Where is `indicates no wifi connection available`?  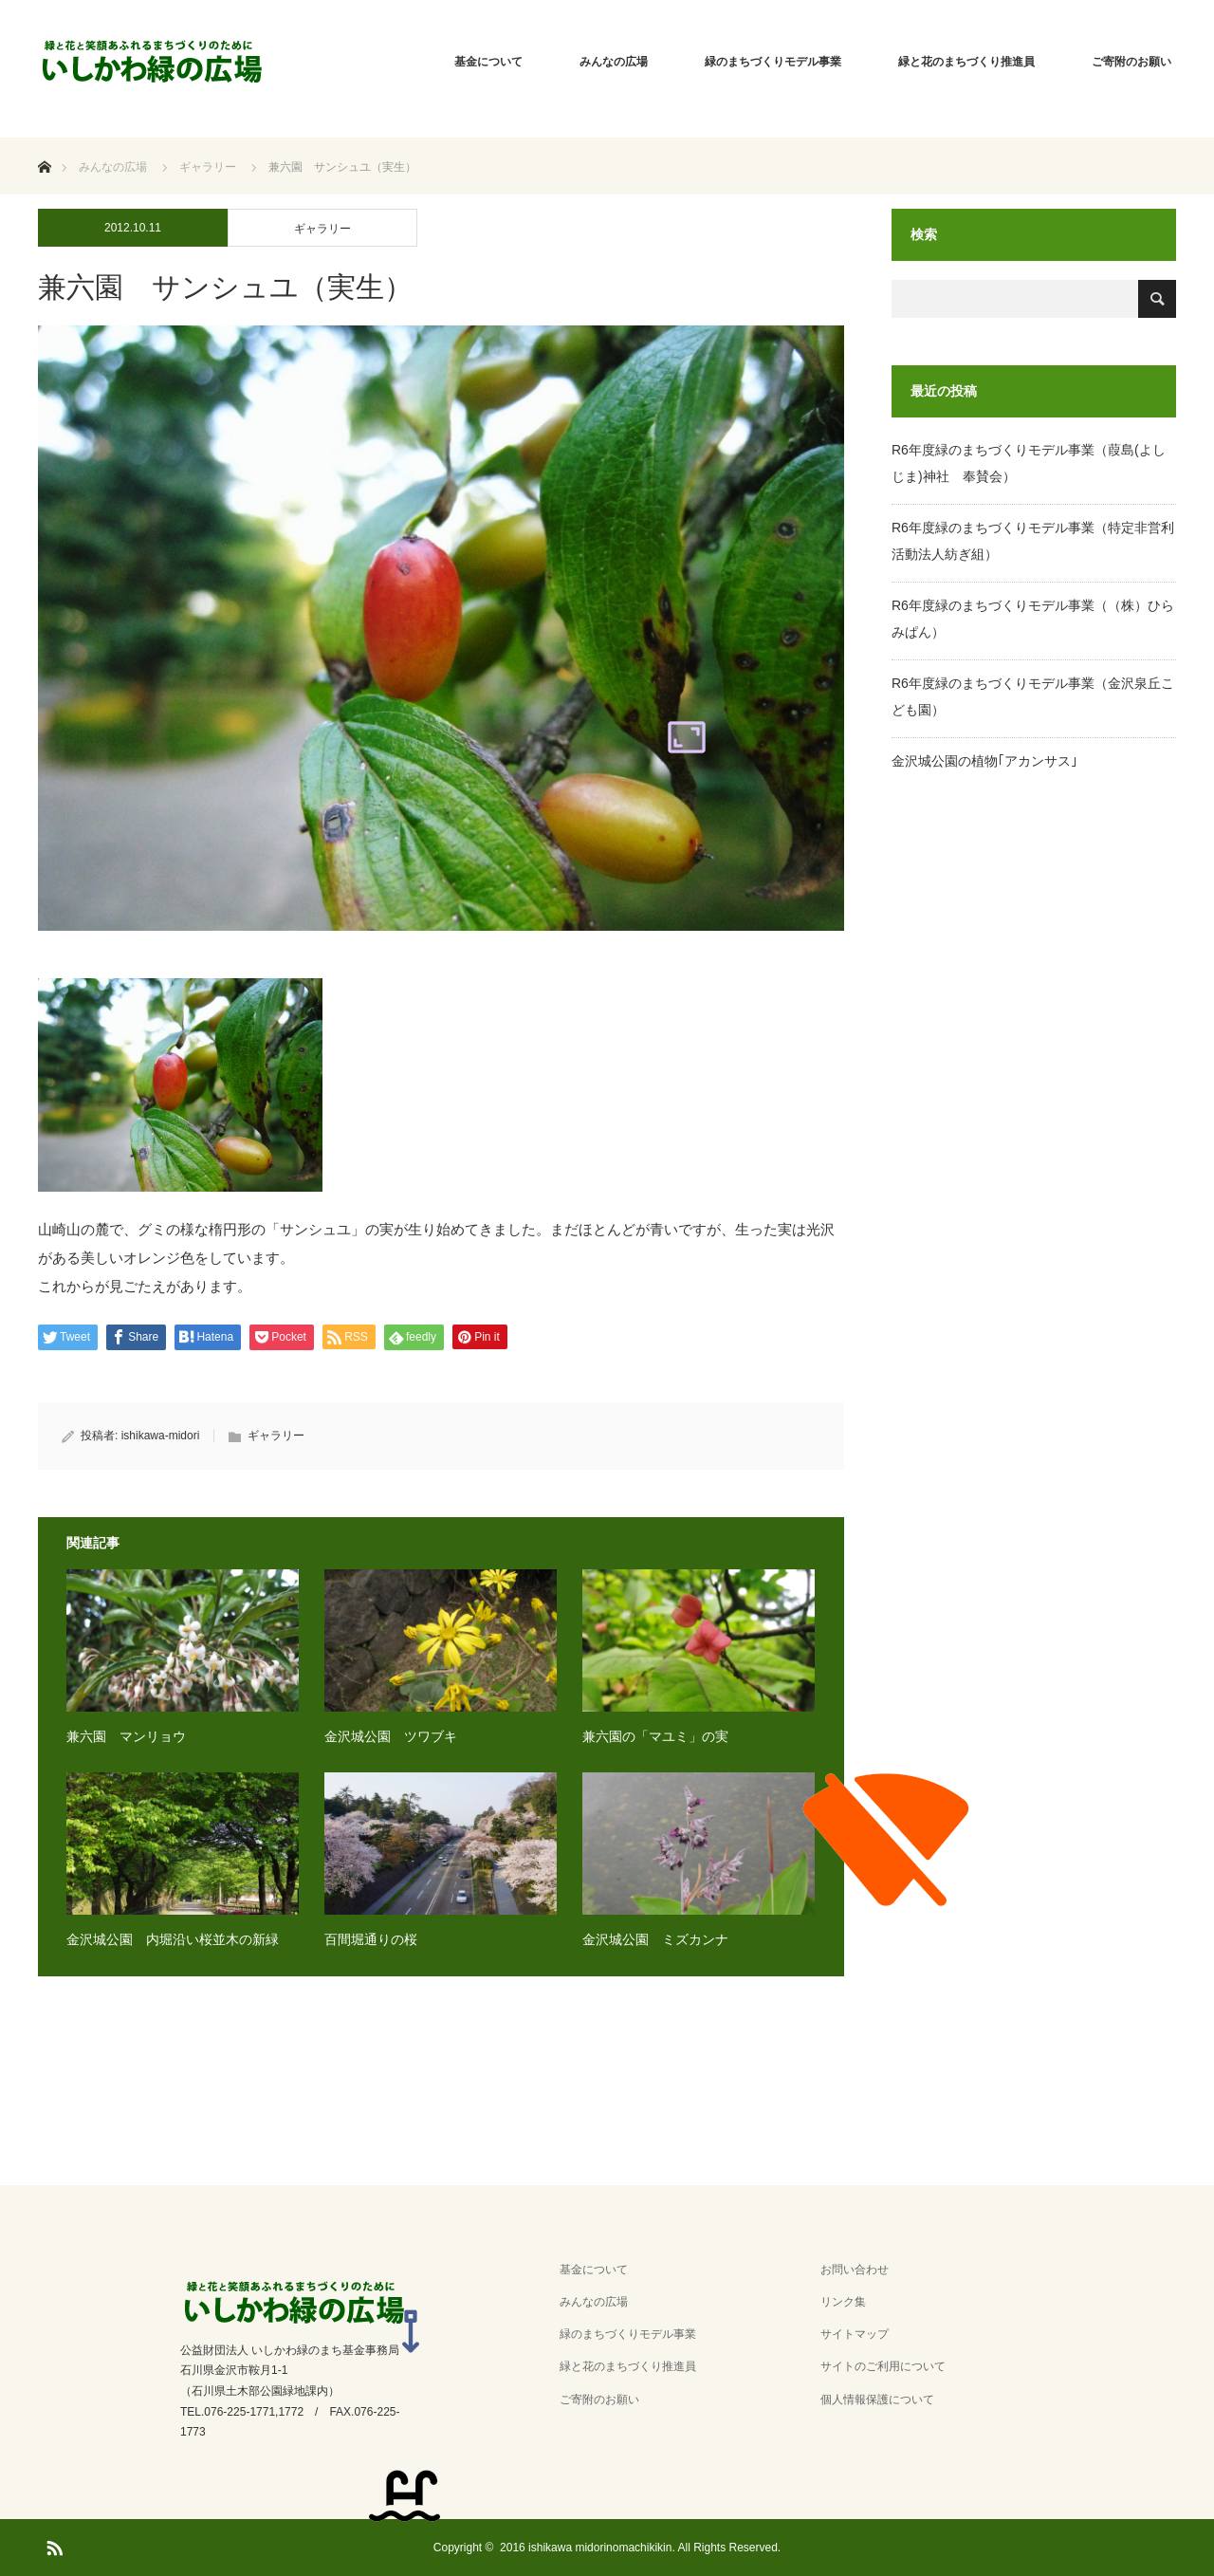 indicates no wifi connection available is located at coordinates (886, 1840).